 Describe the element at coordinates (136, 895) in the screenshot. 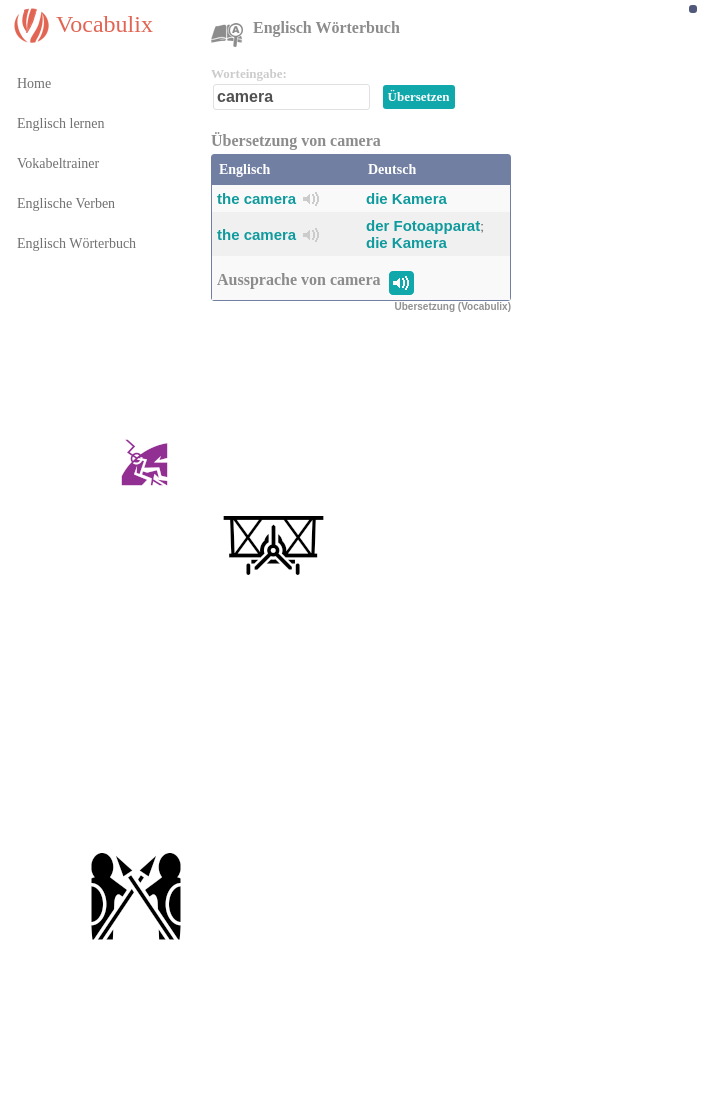

I see `guards or sentries protecting an area` at that location.